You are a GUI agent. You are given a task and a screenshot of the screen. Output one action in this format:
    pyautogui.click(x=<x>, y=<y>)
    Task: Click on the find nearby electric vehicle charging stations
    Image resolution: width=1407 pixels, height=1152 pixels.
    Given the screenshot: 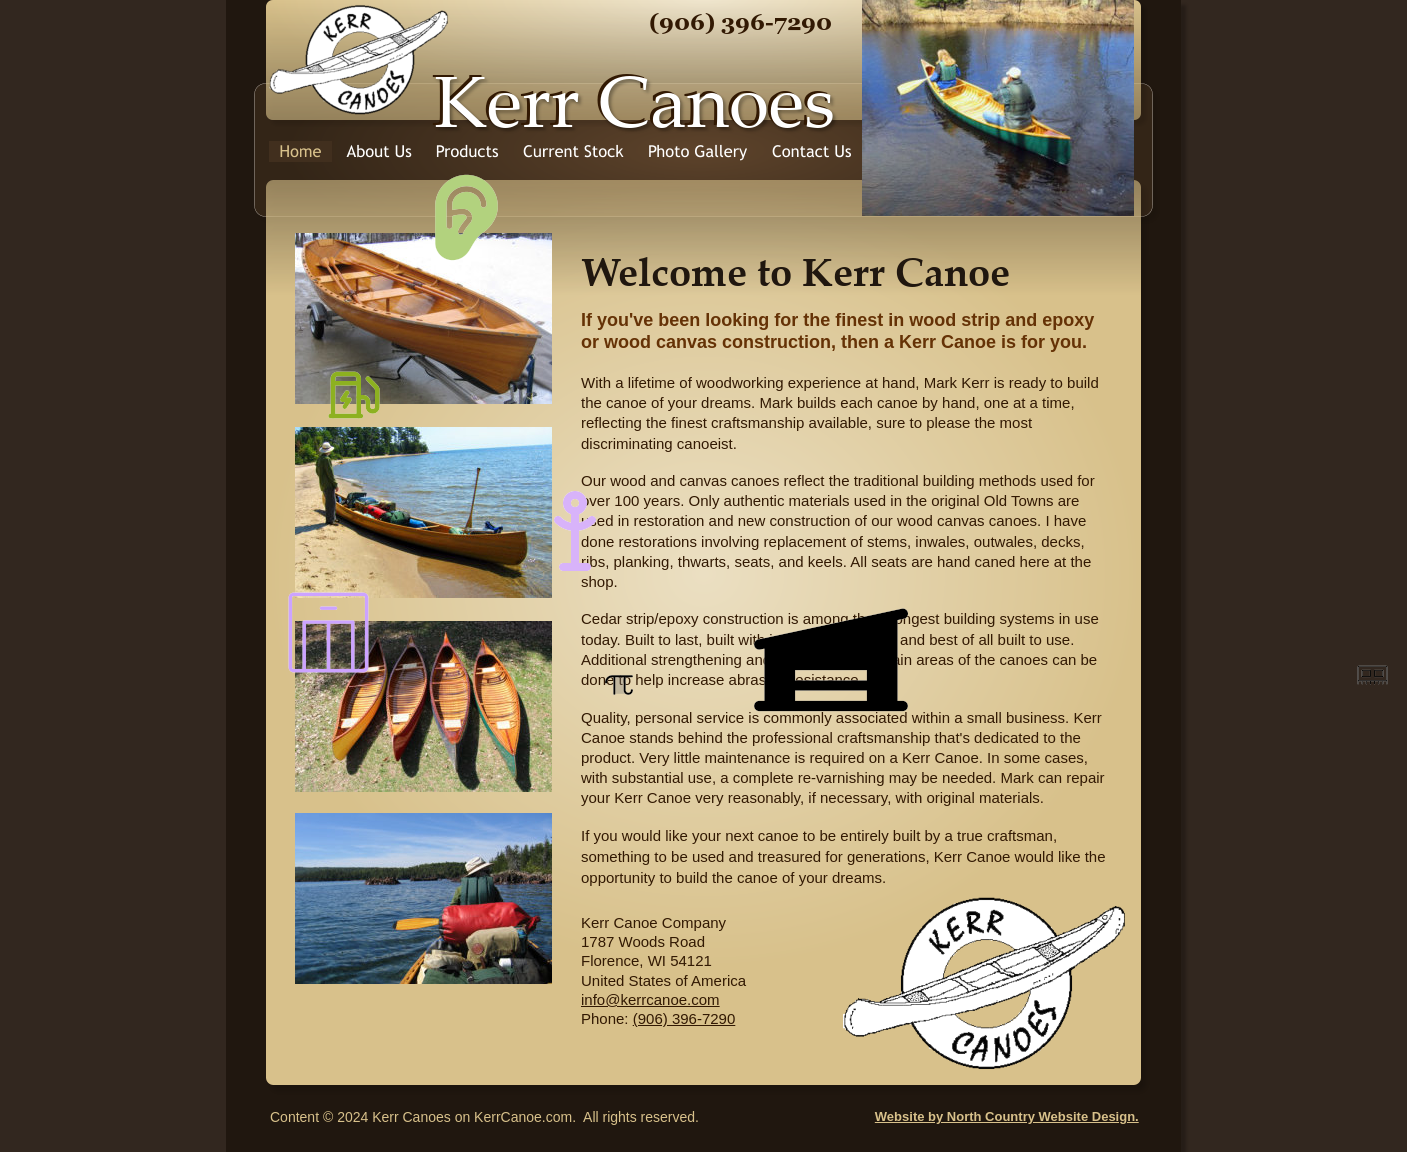 What is the action you would take?
    pyautogui.click(x=354, y=395)
    